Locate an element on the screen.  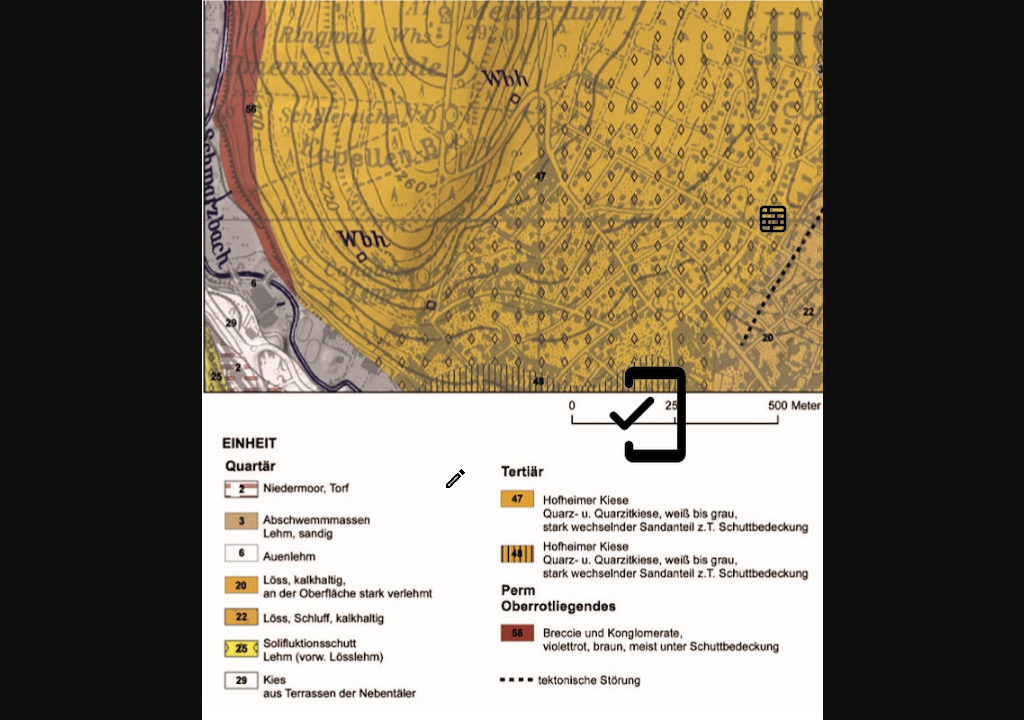
indicates mobile-friendly or responsive design is located at coordinates (646, 414).